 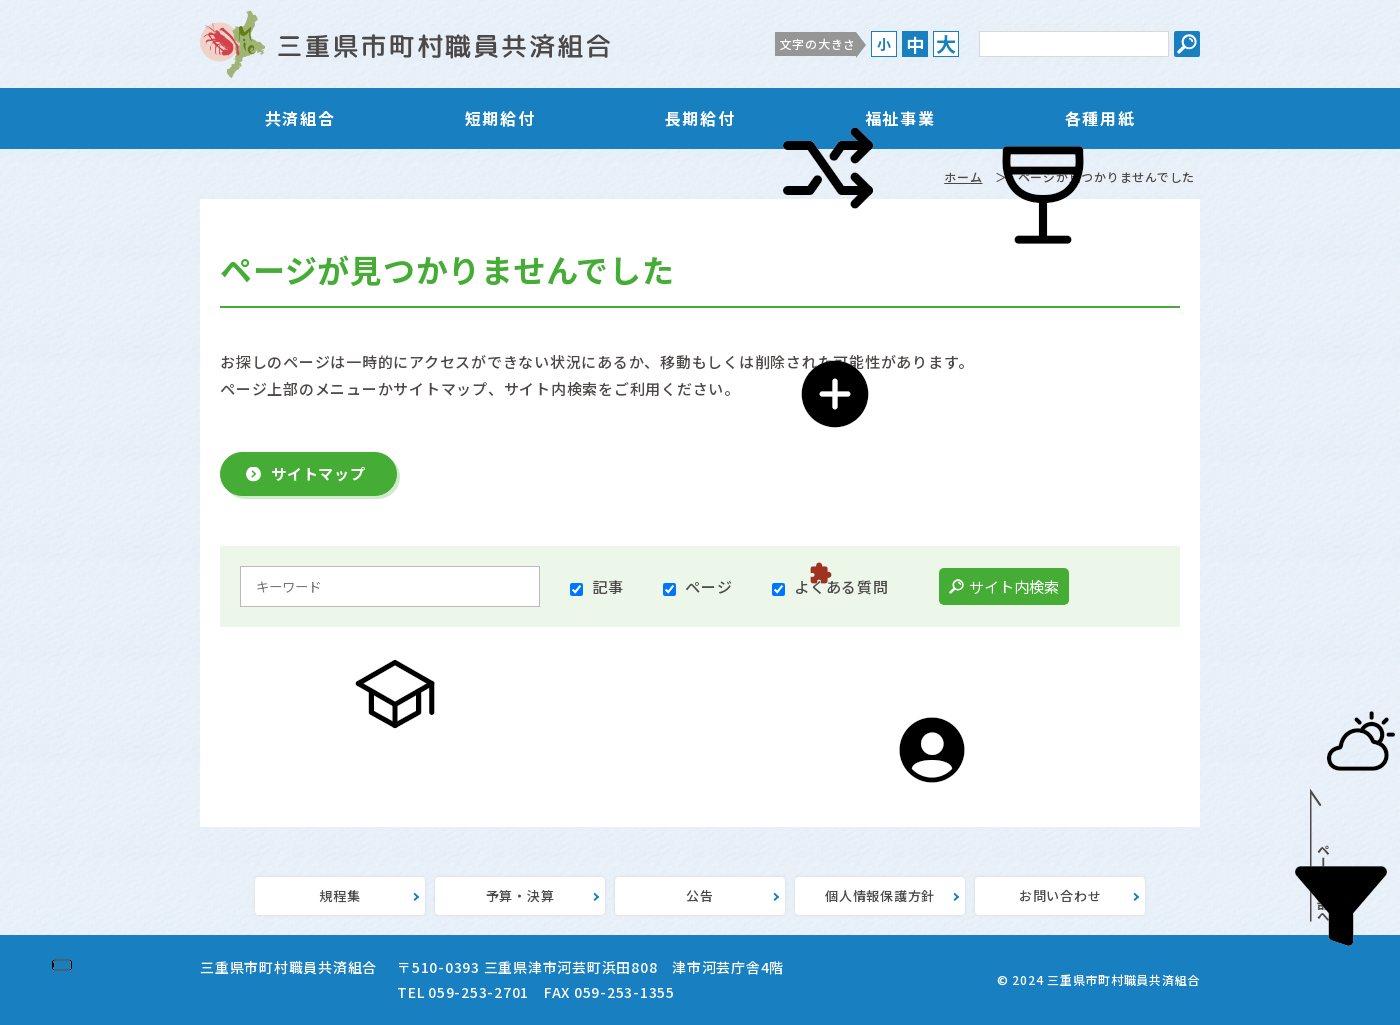 I want to click on manage browser extensions, so click(x=821, y=573).